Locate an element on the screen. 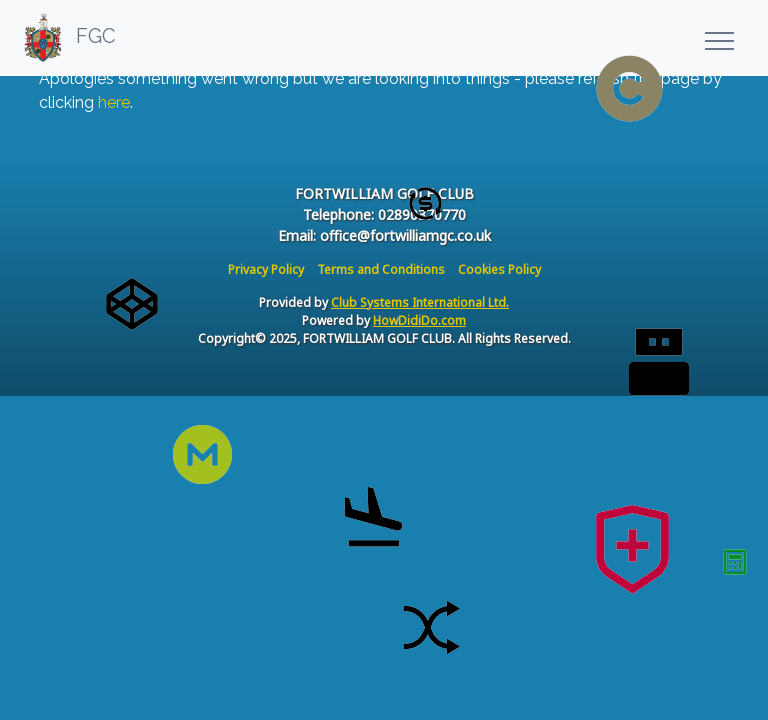  currency exchange or conversion is located at coordinates (425, 203).